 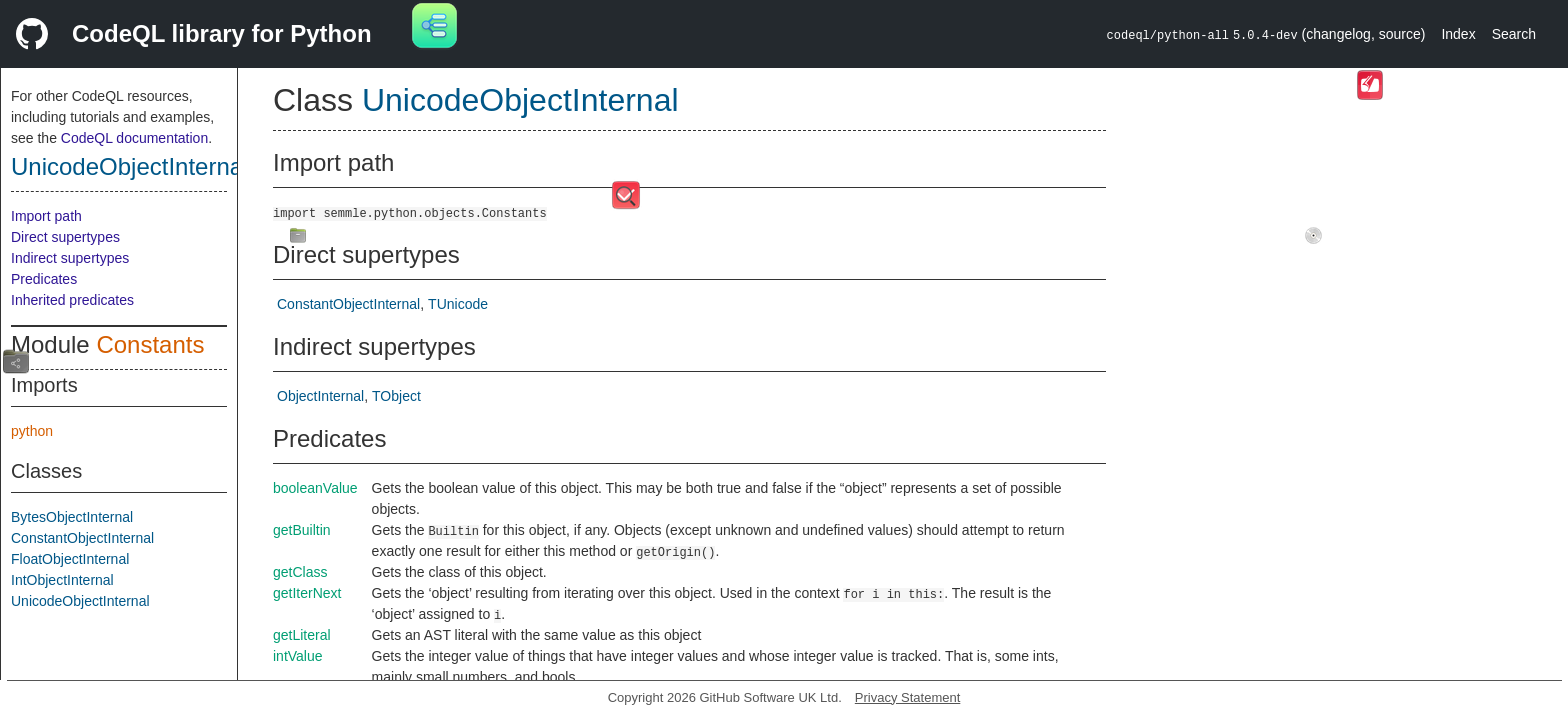 I want to click on open the file manager application, so click(x=298, y=235).